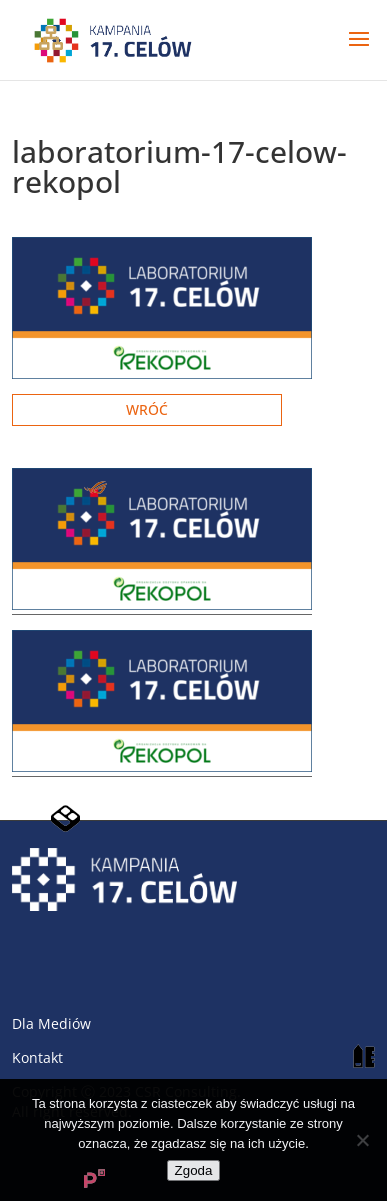 The image size is (387, 1201). I want to click on open the bento app, so click(65, 818).